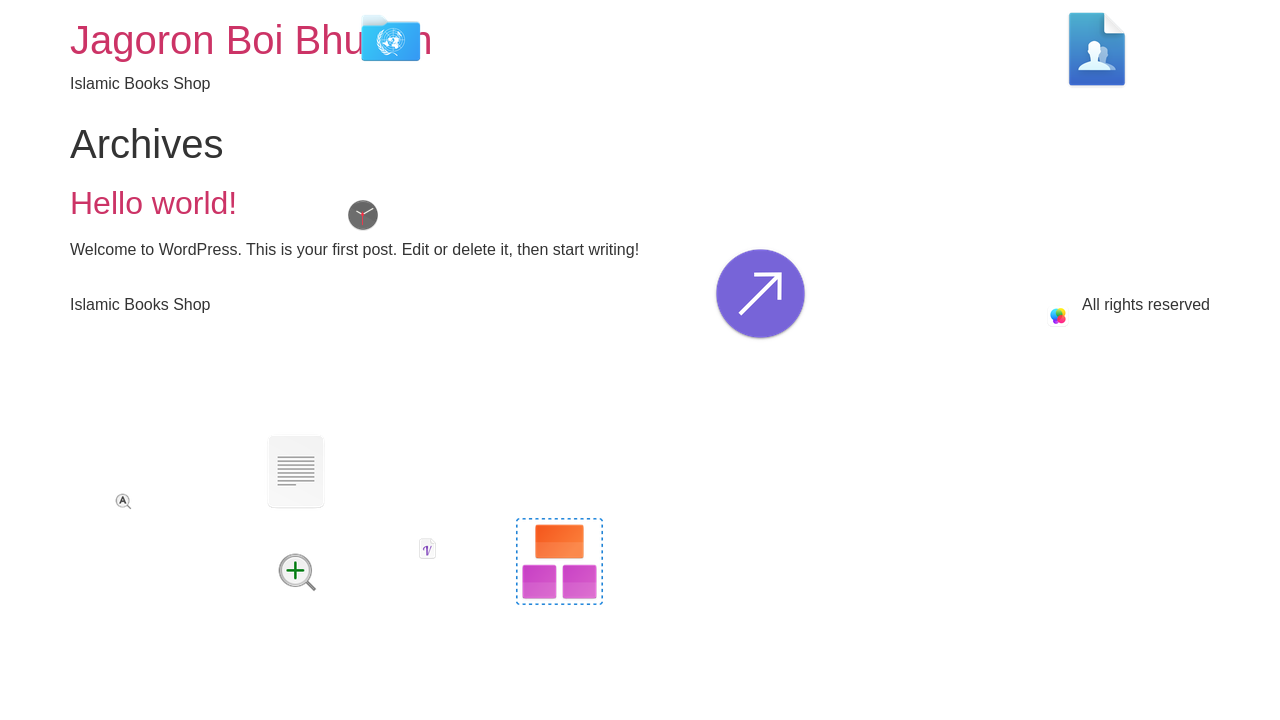 Image resolution: width=1280 pixels, height=720 pixels. Describe the element at coordinates (297, 572) in the screenshot. I see `zoom in on the current view` at that location.